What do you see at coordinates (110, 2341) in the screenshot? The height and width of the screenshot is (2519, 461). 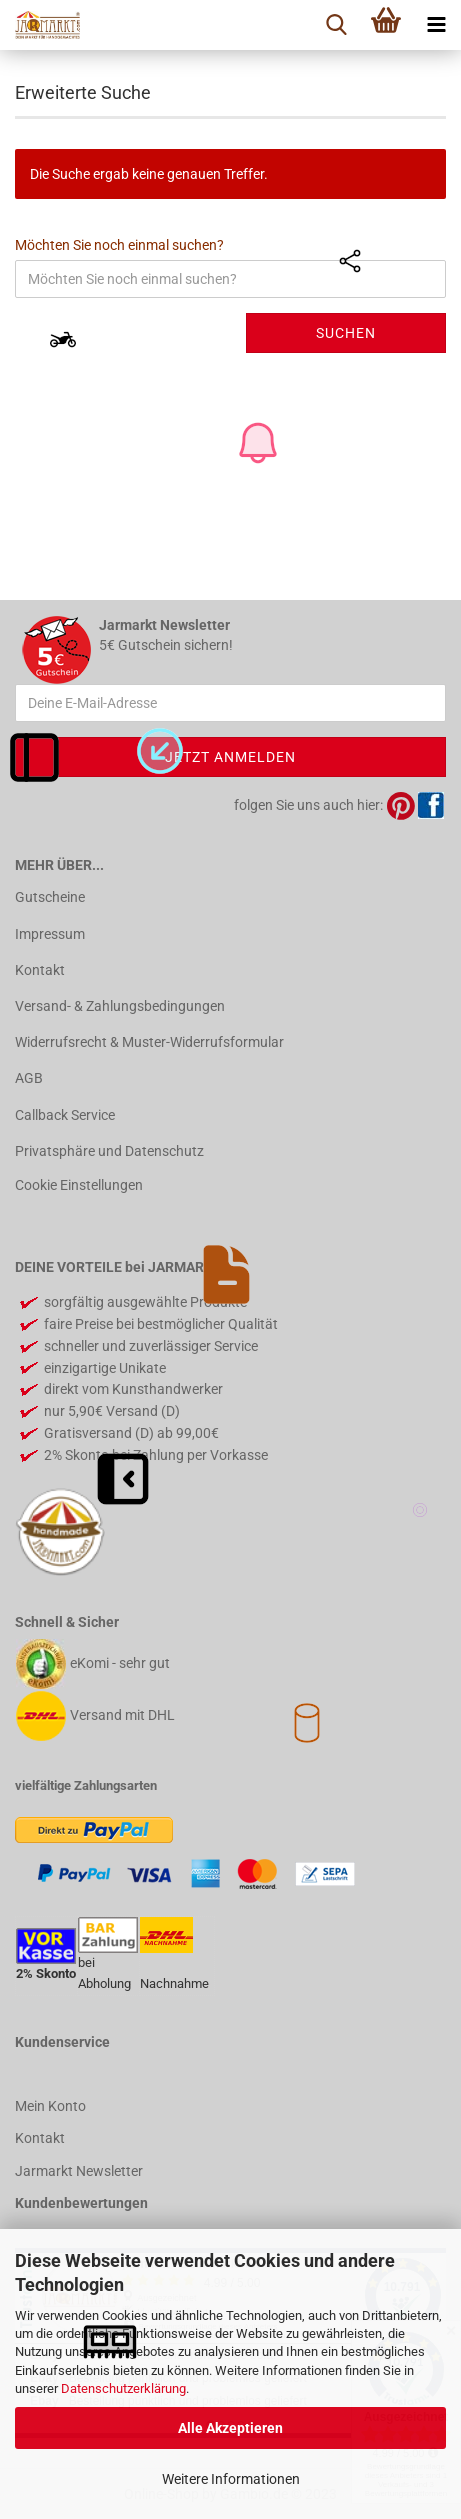 I see `view system memory or RAM usage` at bounding box center [110, 2341].